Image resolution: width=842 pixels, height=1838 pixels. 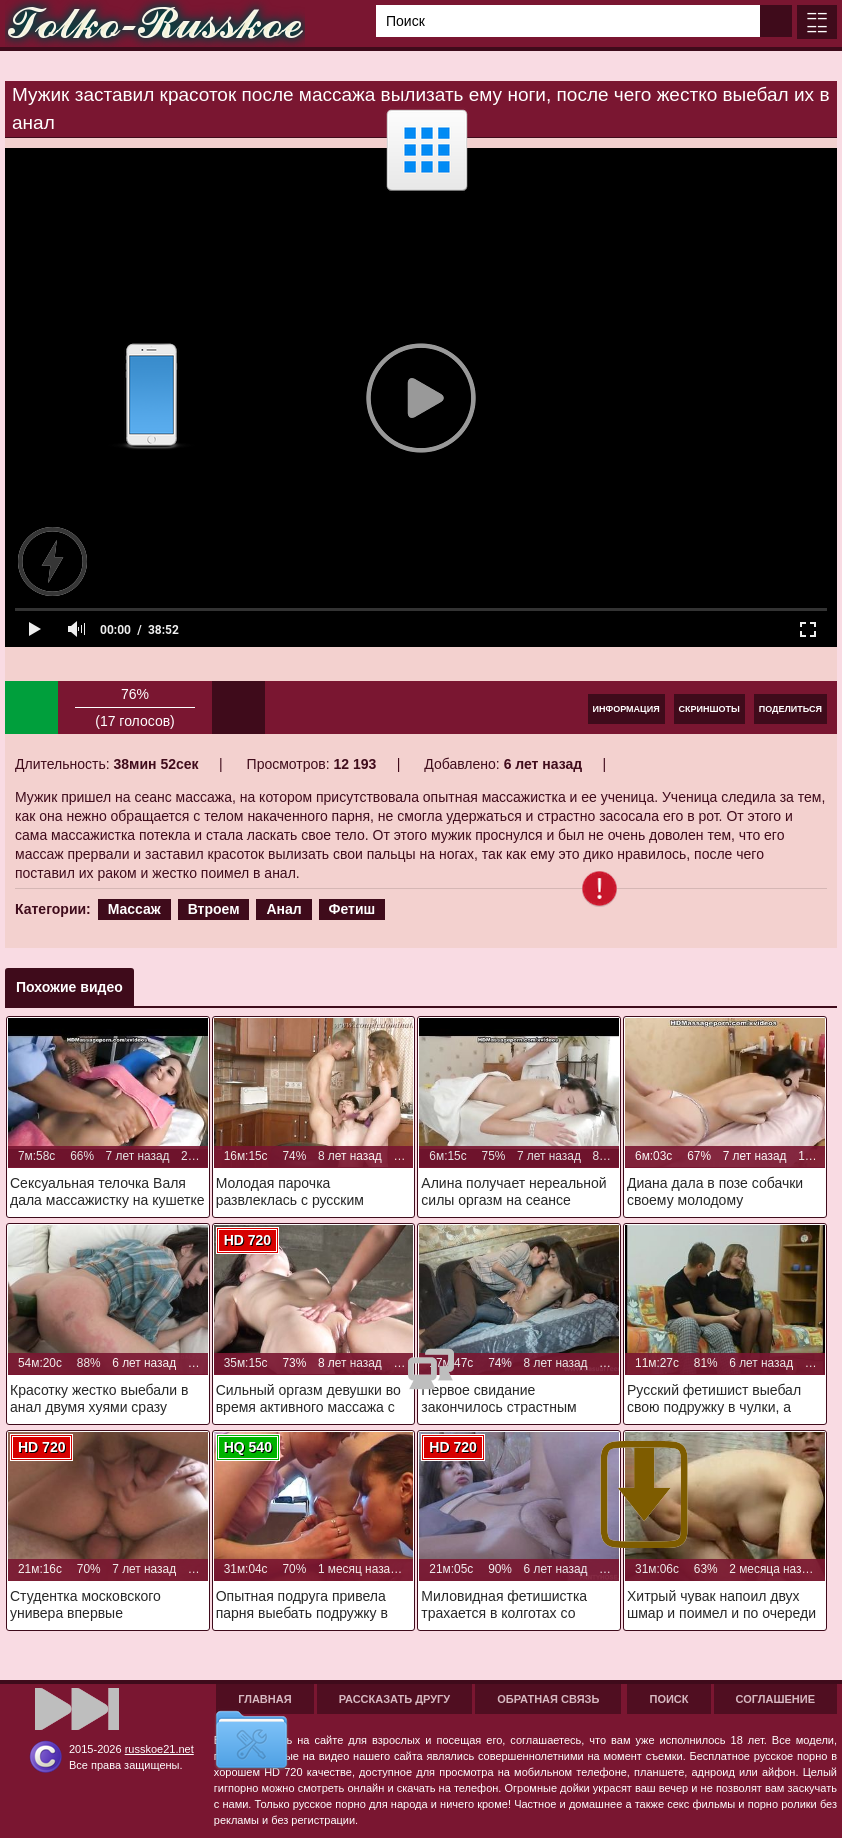 What do you see at coordinates (647, 1494) in the screenshot?
I see `download a file or application` at bounding box center [647, 1494].